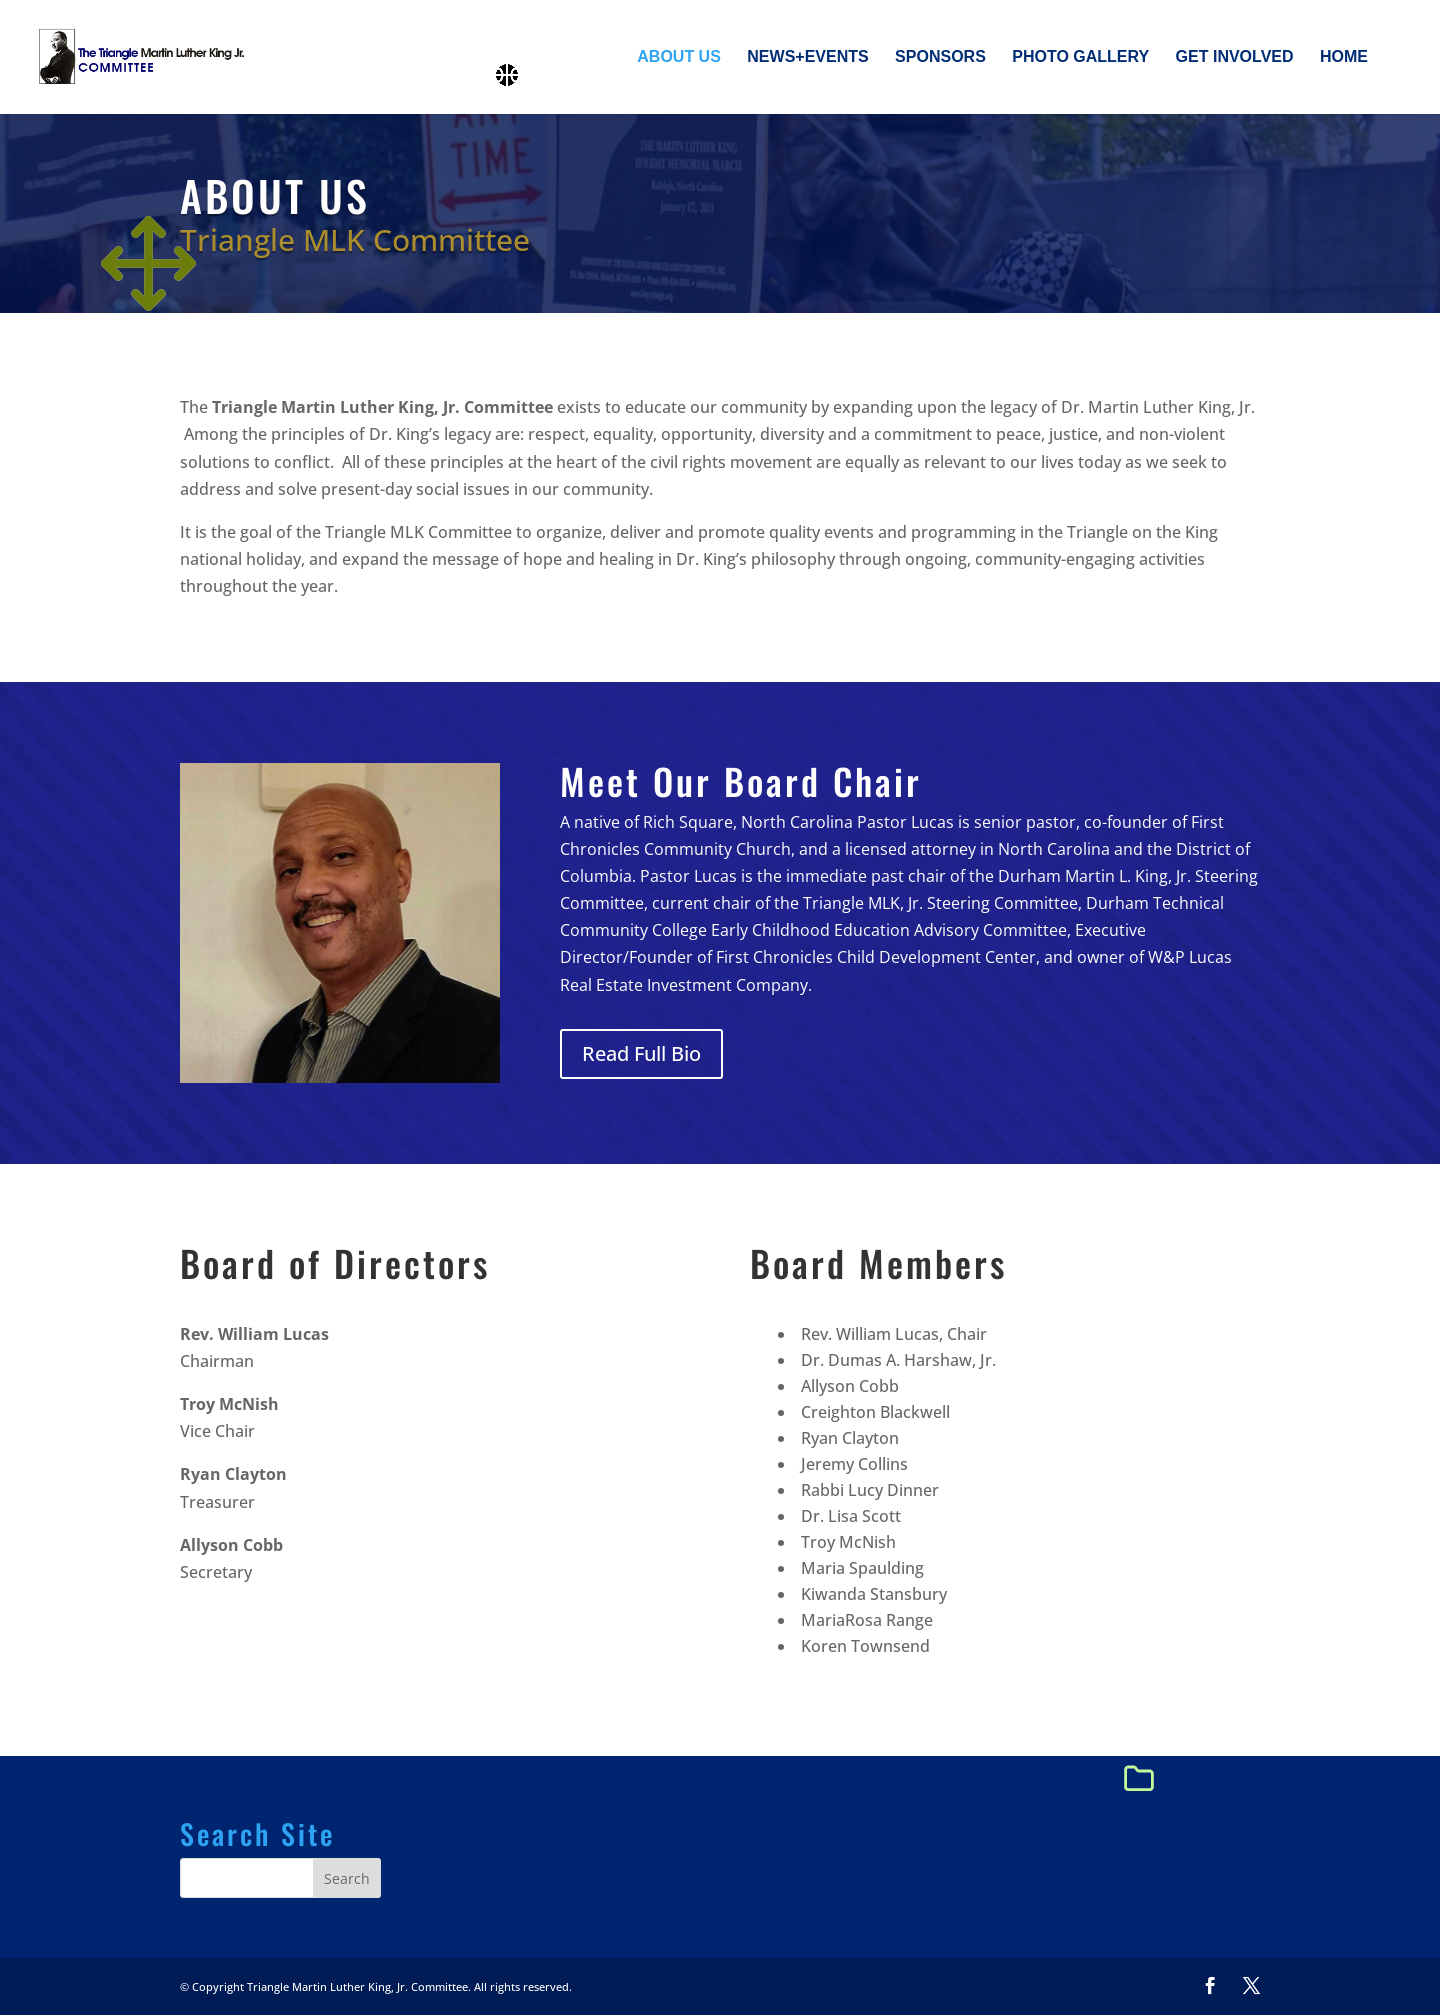  Describe the element at coordinates (148, 263) in the screenshot. I see `move or reposition an element` at that location.